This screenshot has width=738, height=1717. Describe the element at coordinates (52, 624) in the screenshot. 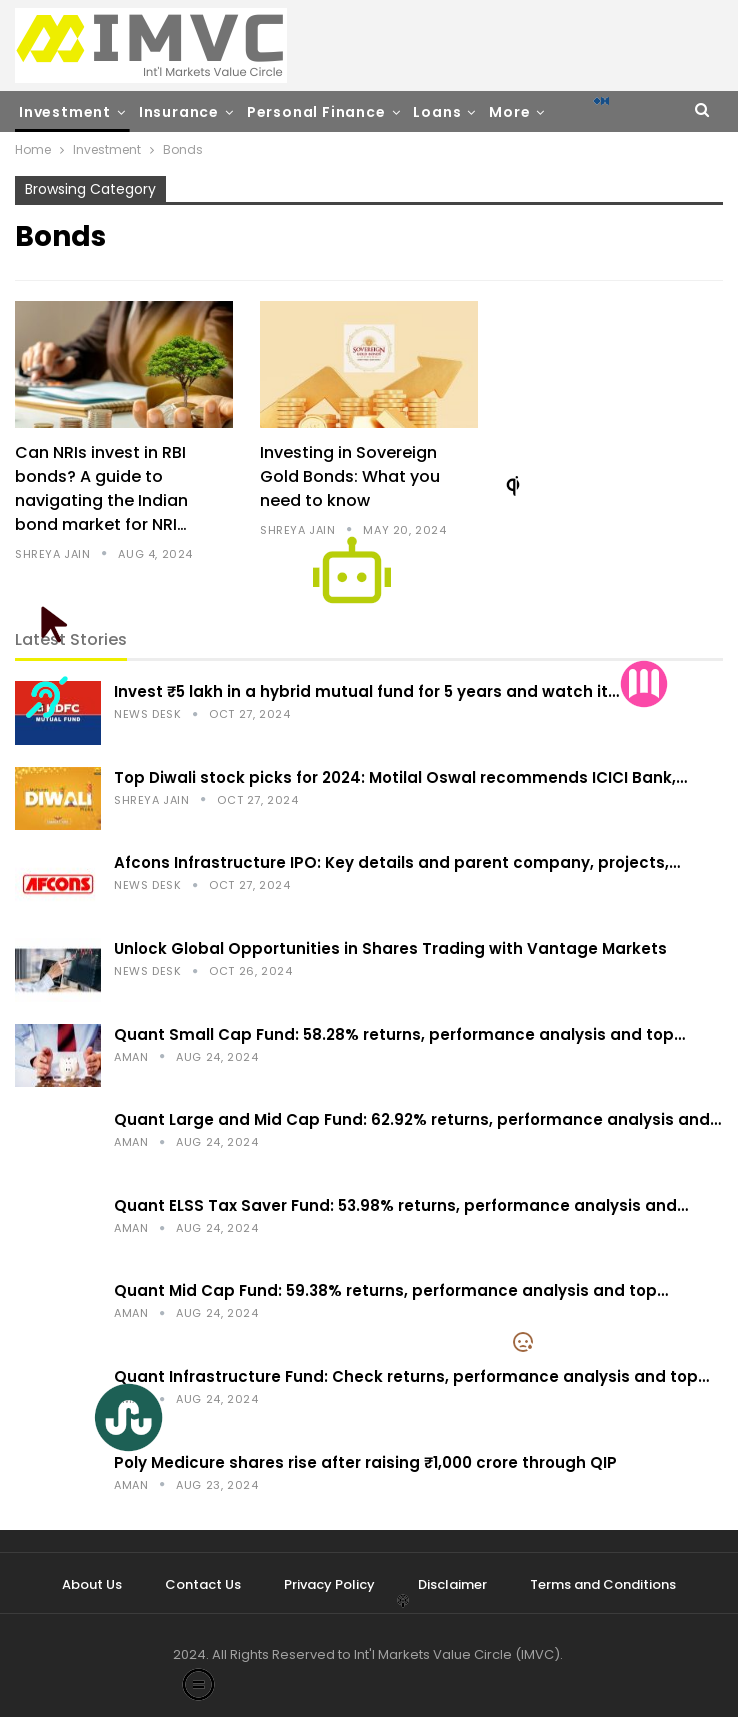

I see `cursor or pointer indicator` at that location.